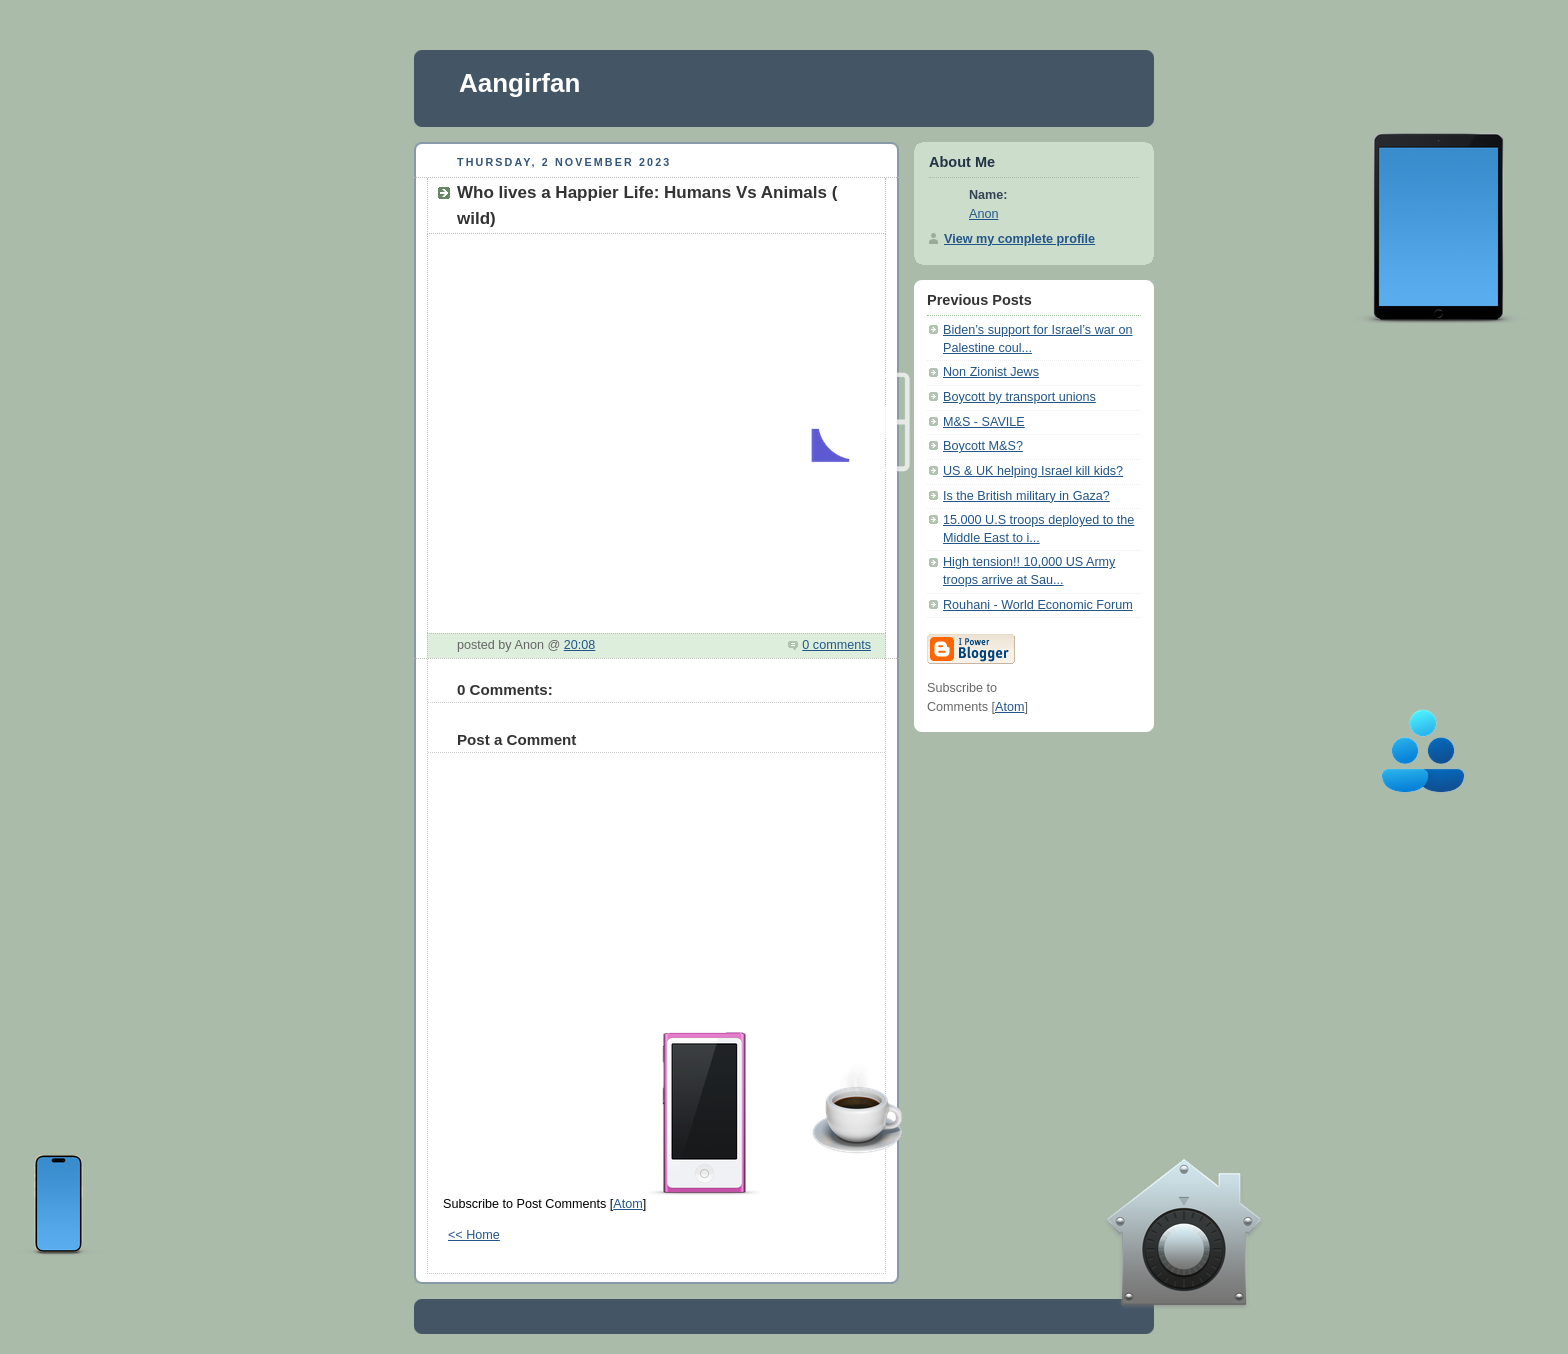 This screenshot has width=1568, height=1354. What do you see at coordinates (1423, 751) in the screenshot?
I see `indicates shared access or multiple users` at bounding box center [1423, 751].